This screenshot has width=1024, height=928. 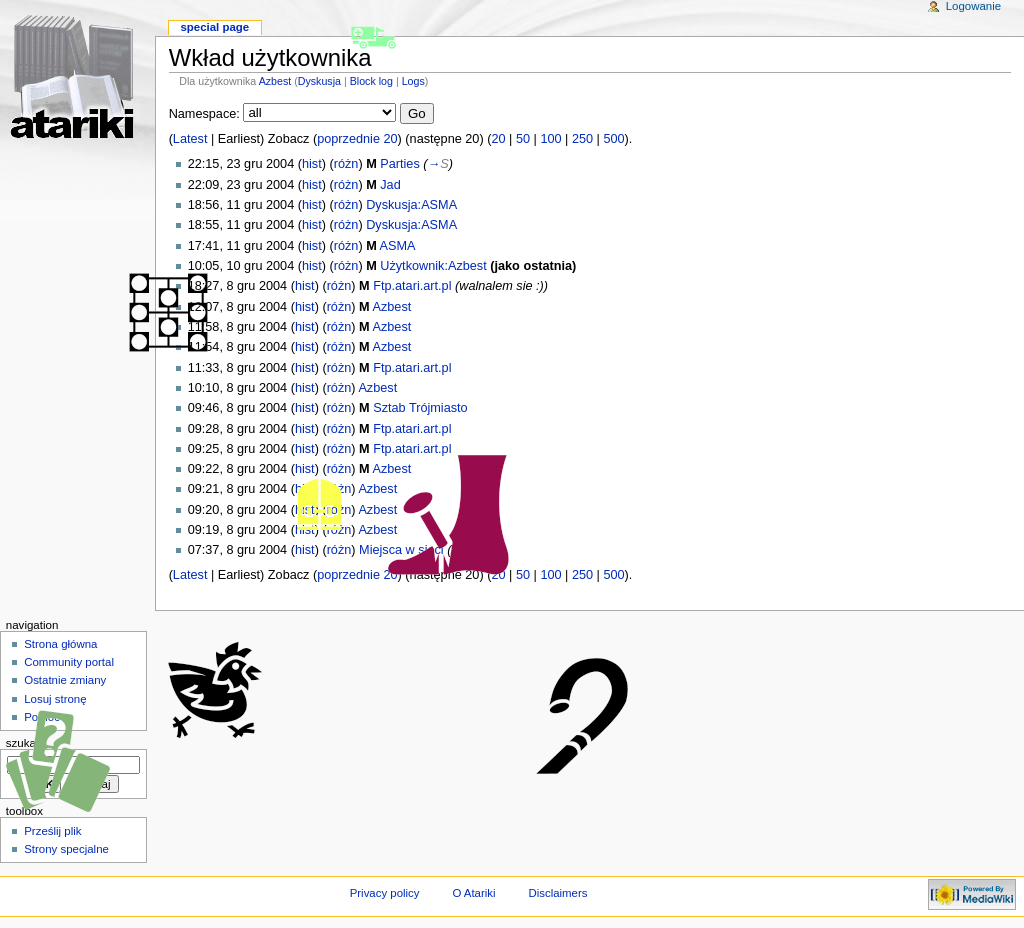 What do you see at coordinates (447, 515) in the screenshot?
I see `indicates a foot injury or wound status` at bounding box center [447, 515].